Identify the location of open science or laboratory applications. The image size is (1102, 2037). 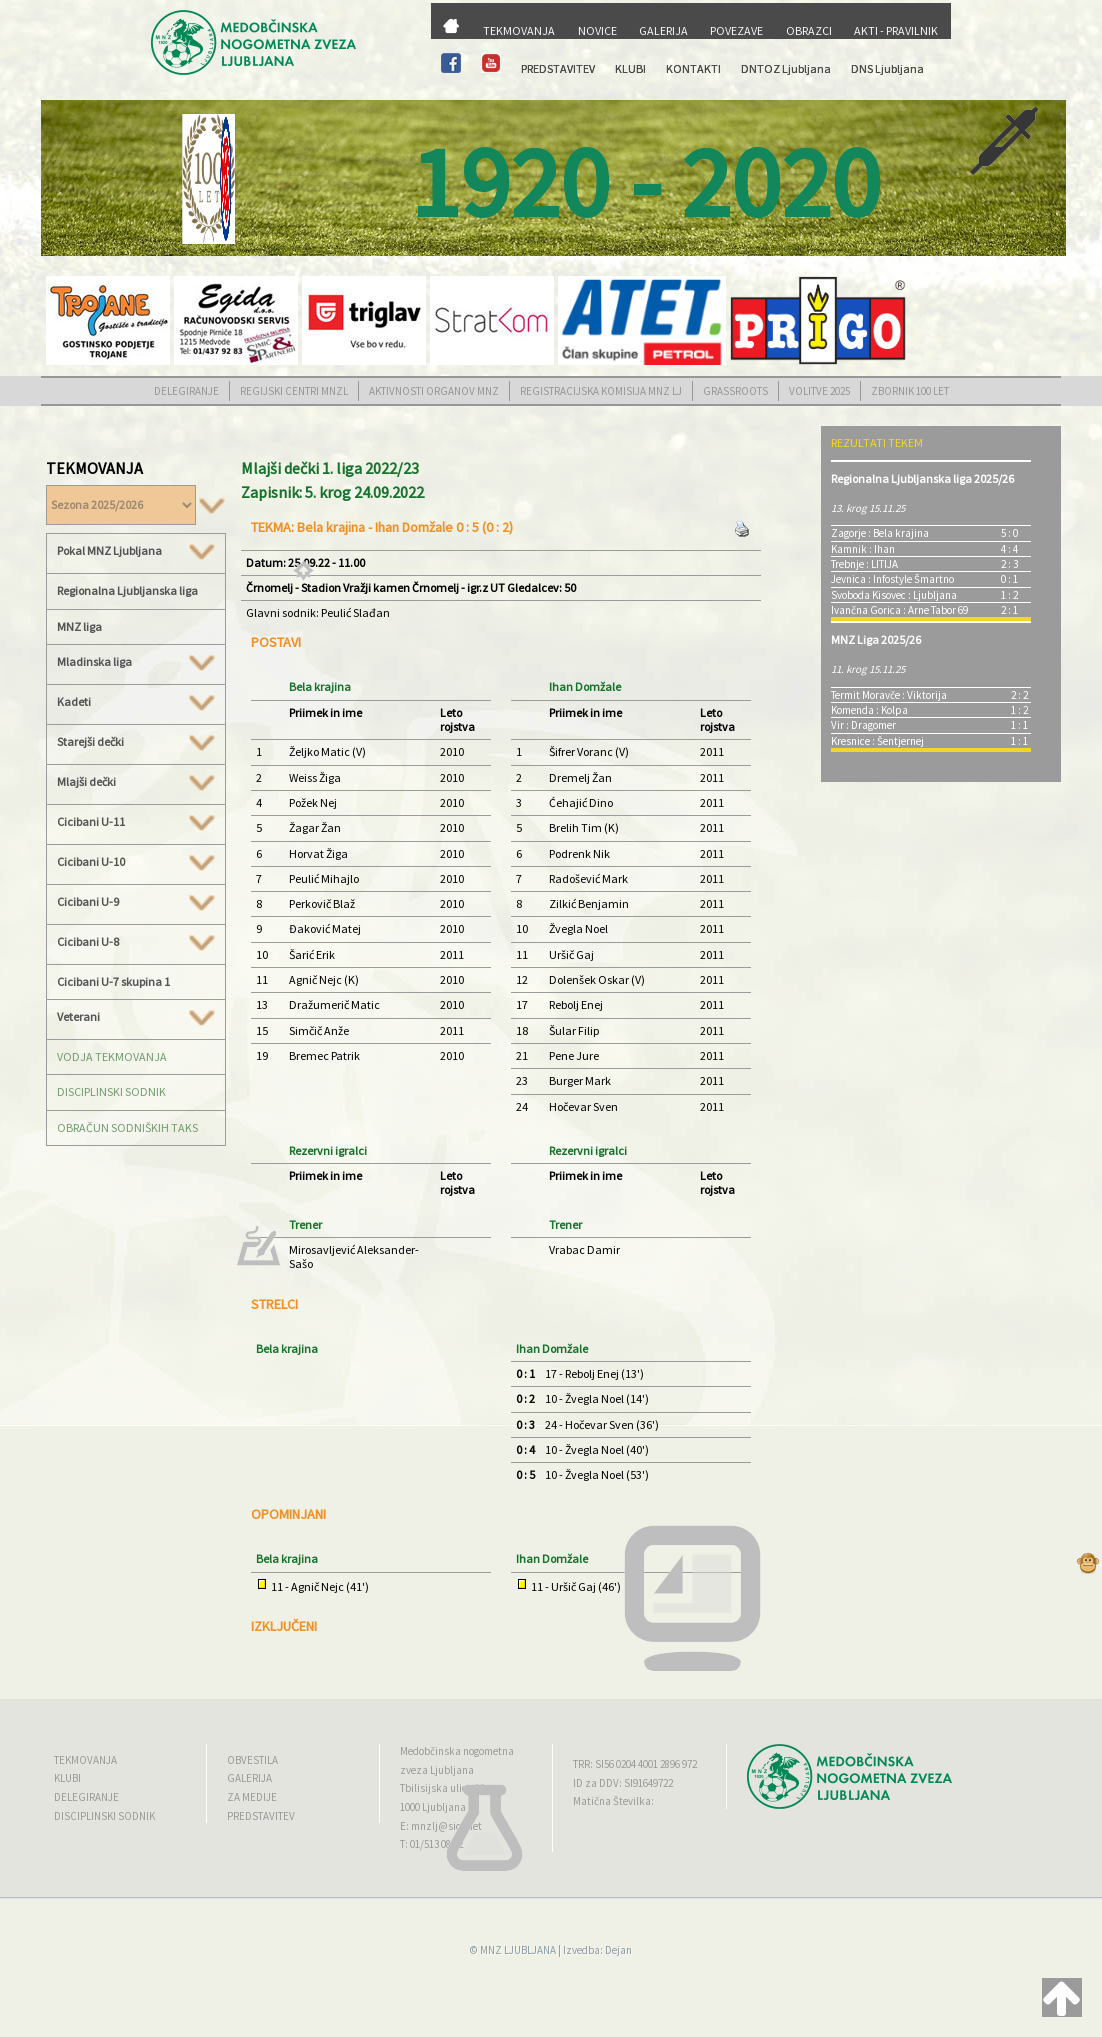
(484, 1827).